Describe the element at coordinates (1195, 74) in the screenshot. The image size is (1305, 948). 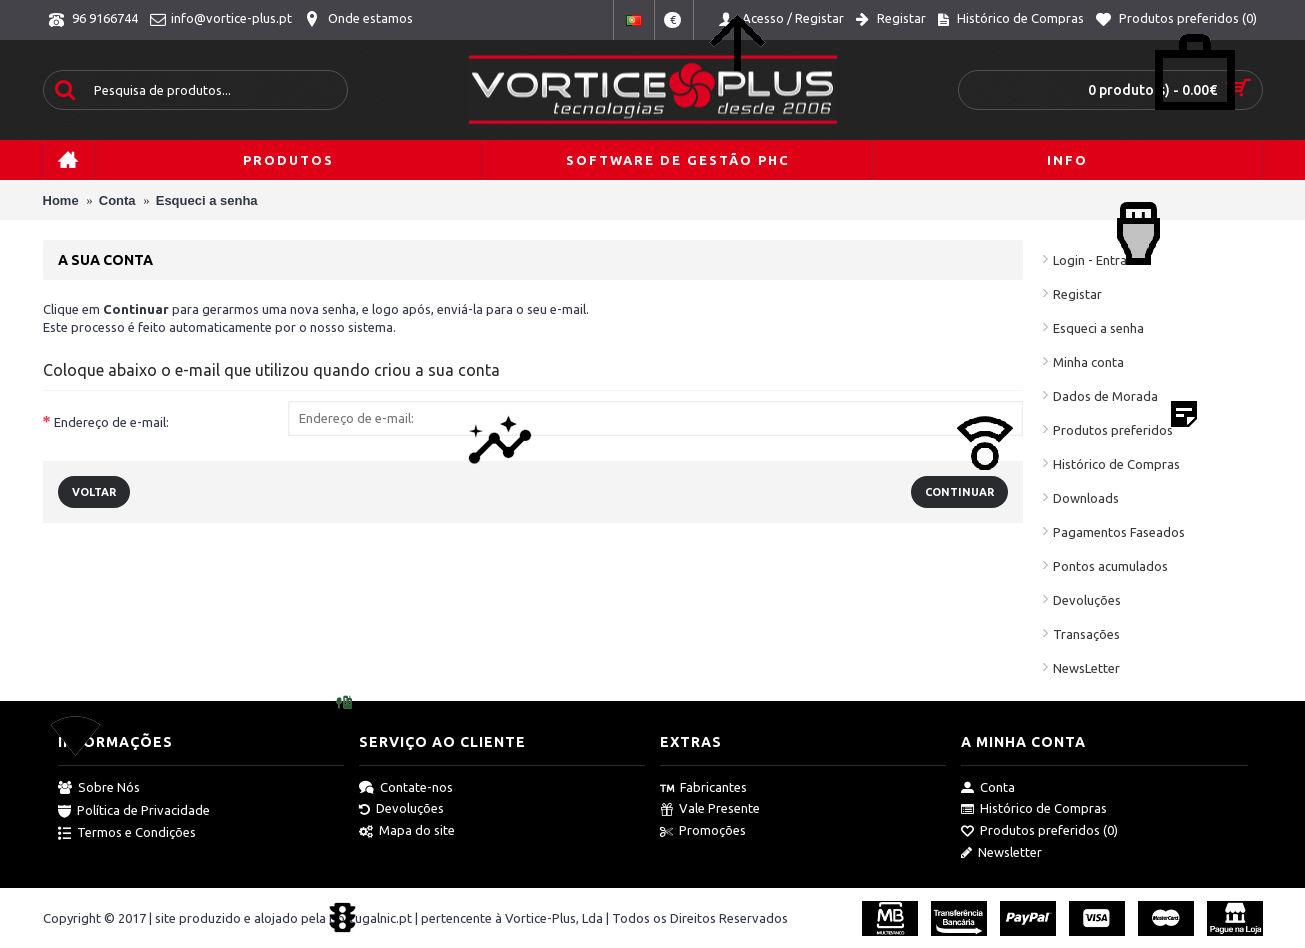
I see `access work or professional settings` at that location.